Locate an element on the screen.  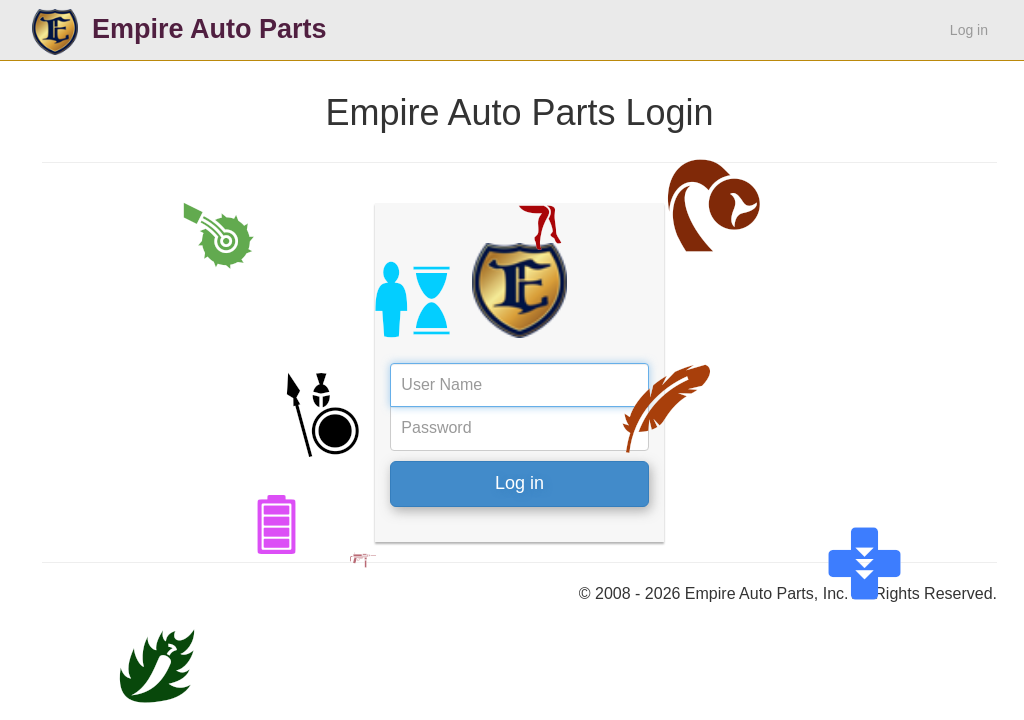
select female character legs or lower body is located at coordinates (540, 228).